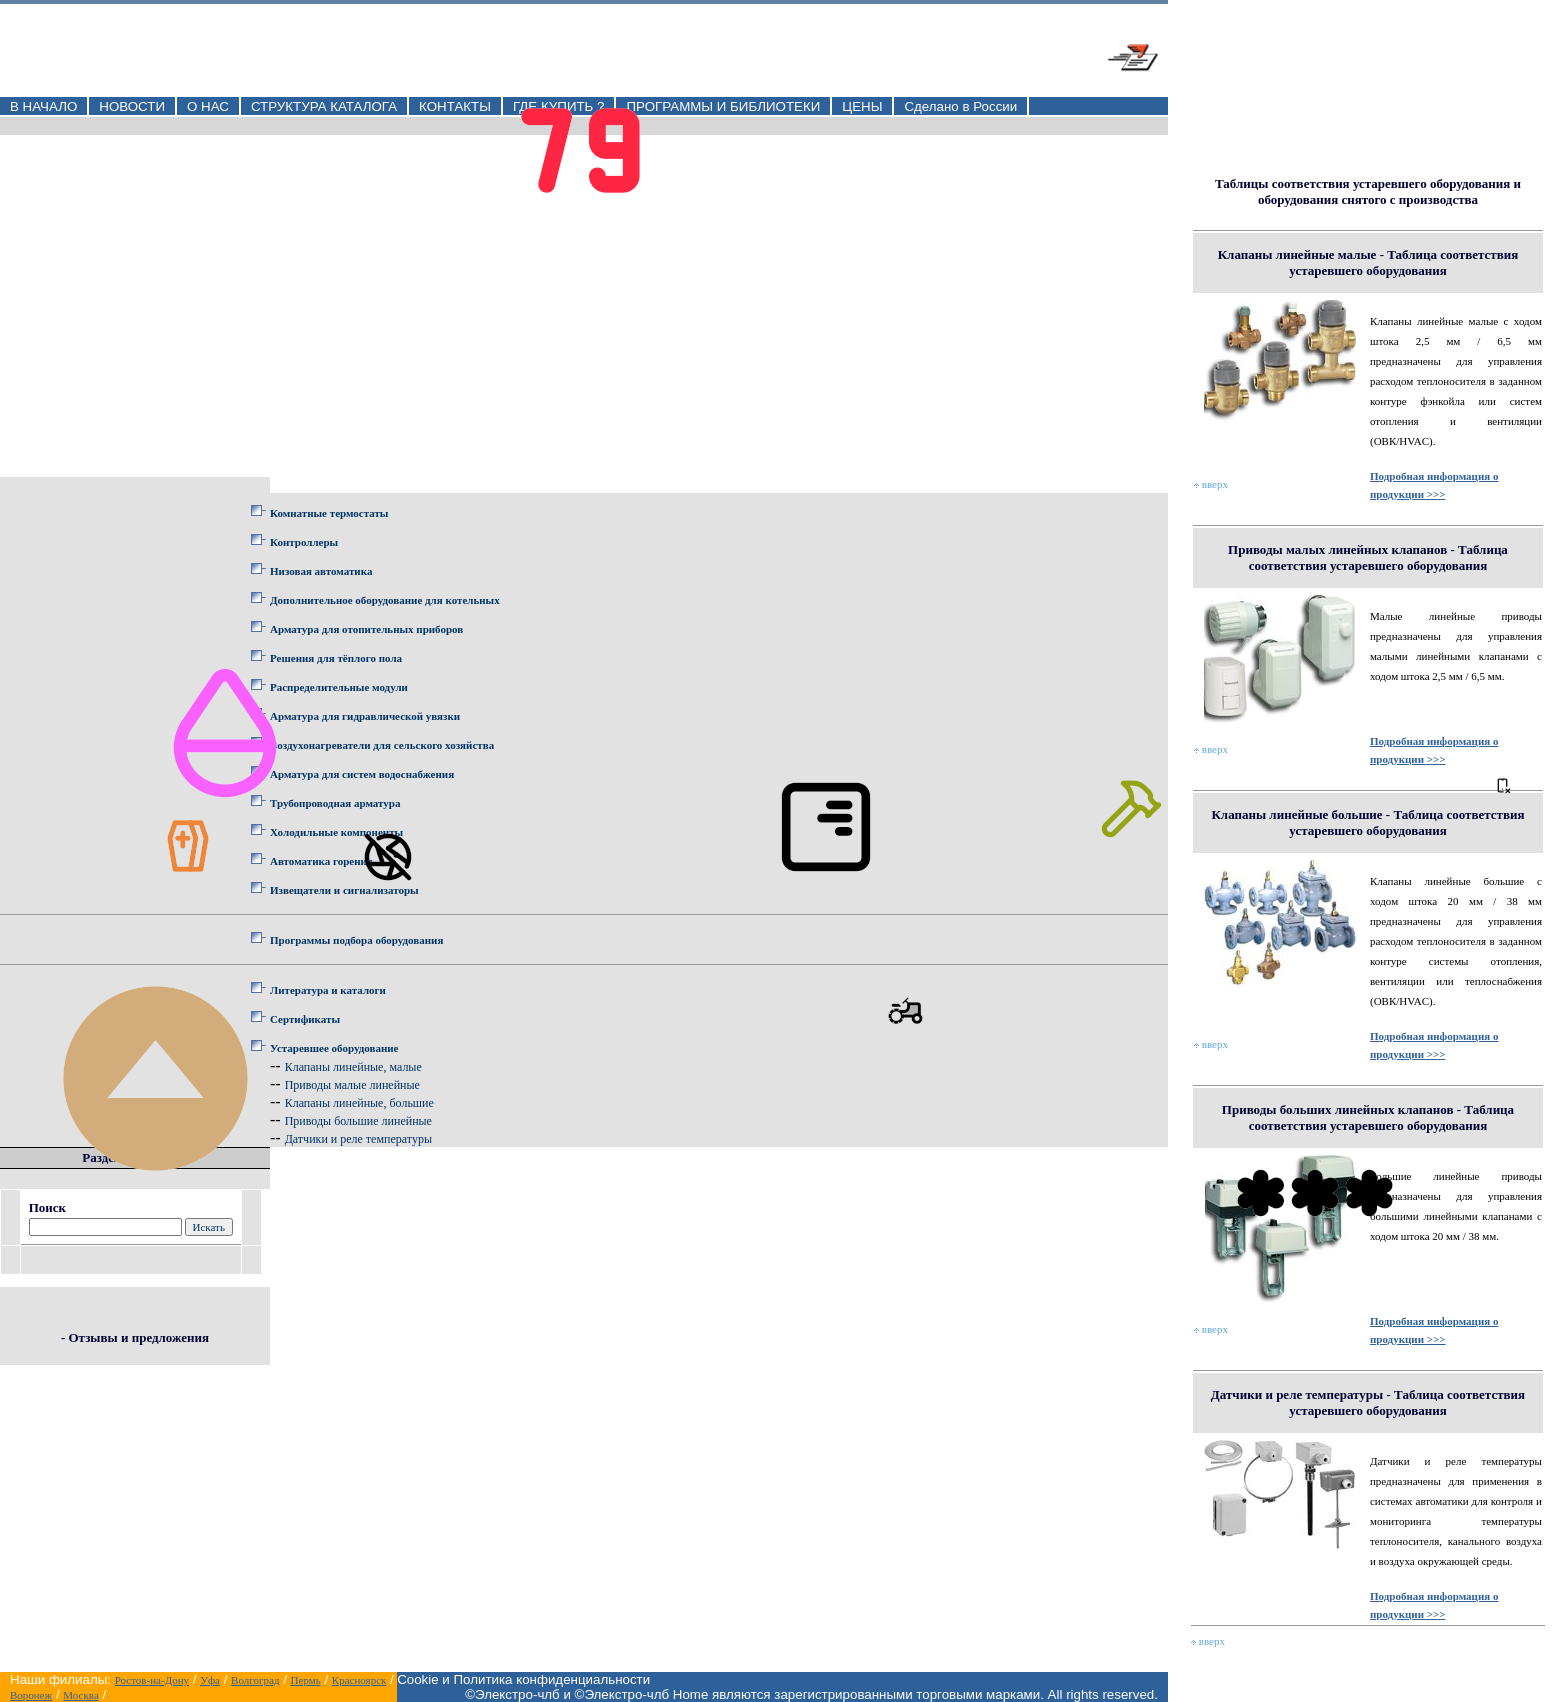 This screenshot has height=1702, width=1568. I want to click on enter or manage your password, so click(1315, 1193).